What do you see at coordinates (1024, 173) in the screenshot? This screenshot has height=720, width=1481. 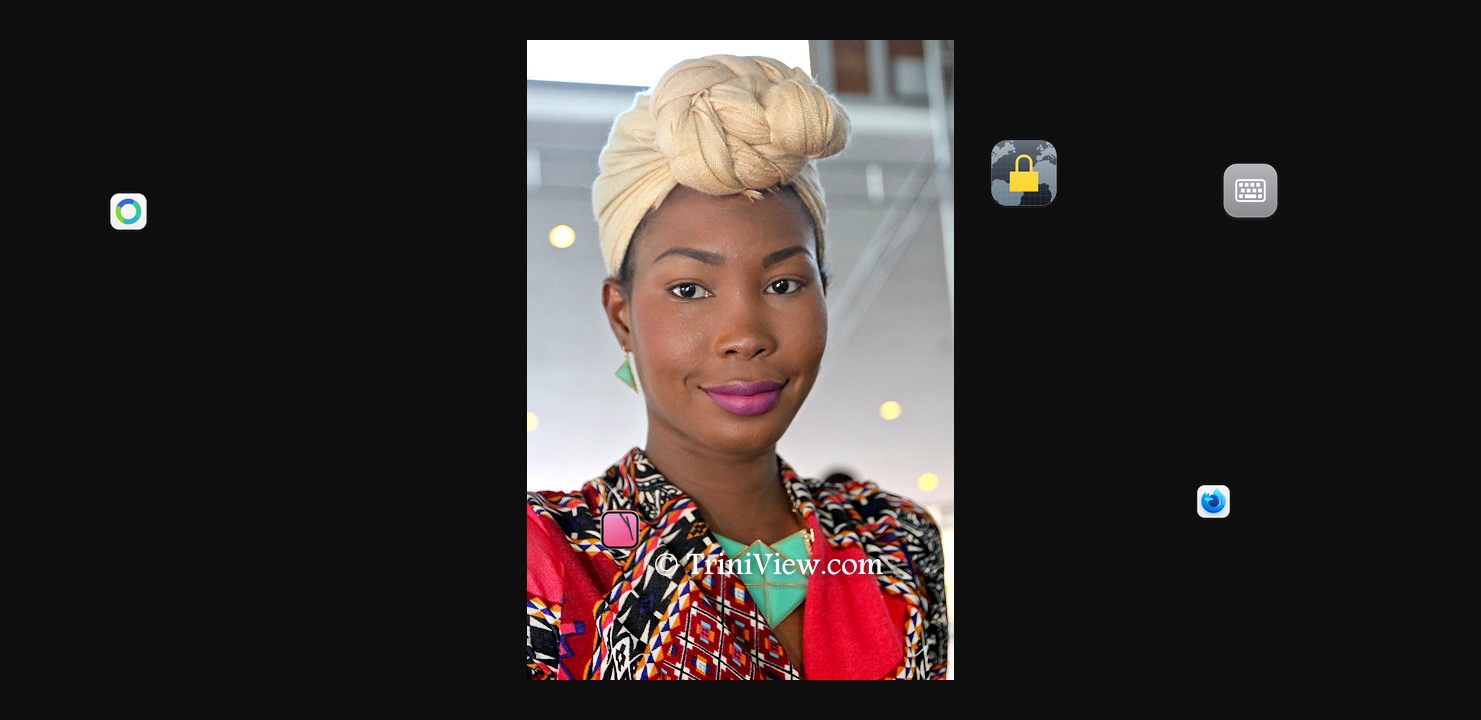 I see `manage browser security and SSL certificate settings` at bounding box center [1024, 173].